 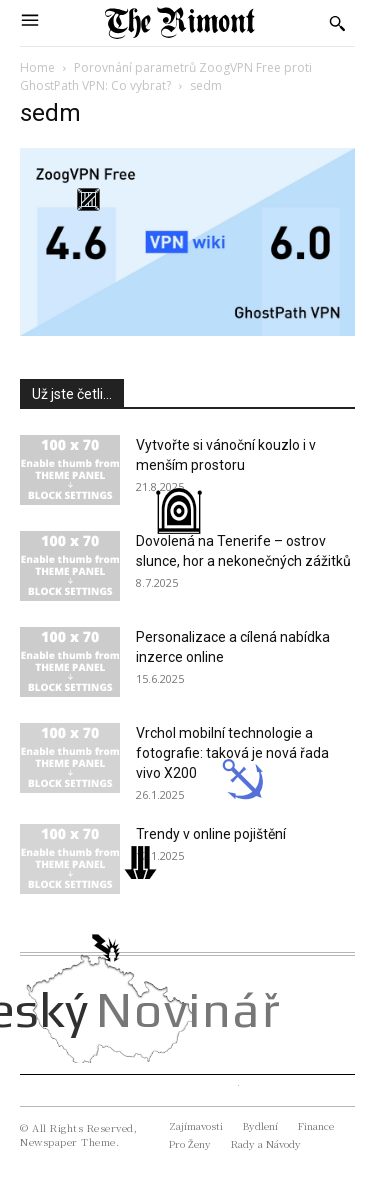 What do you see at coordinates (243, 779) in the screenshot?
I see `navigate to maritime or nautical settings` at bounding box center [243, 779].